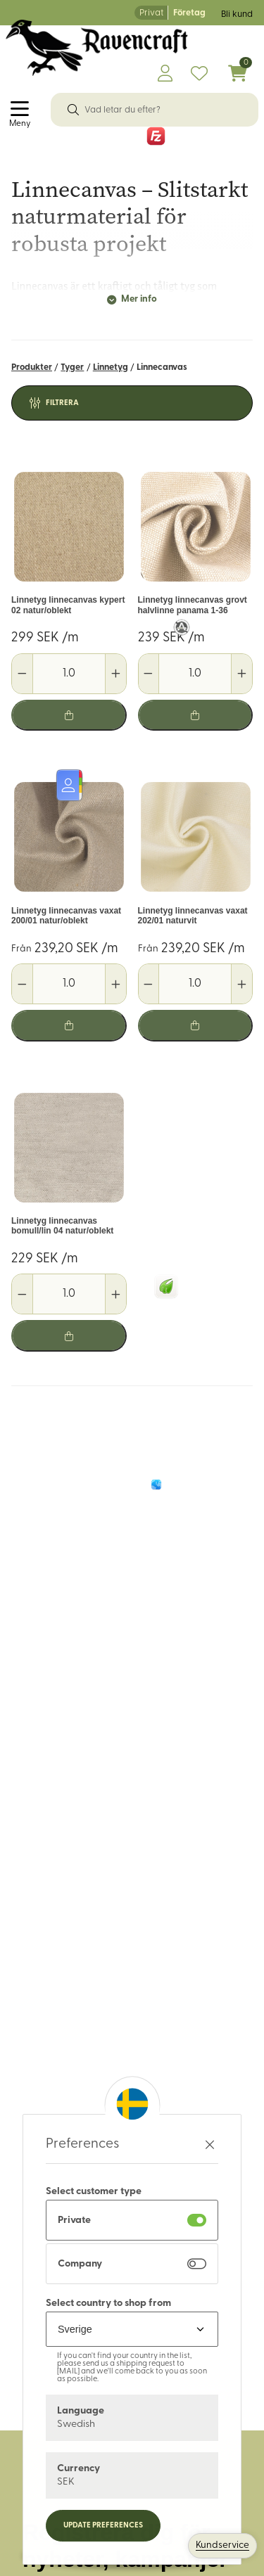 Image resolution: width=264 pixels, height=2576 pixels. I want to click on open FileZilla FTP client, so click(156, 136).